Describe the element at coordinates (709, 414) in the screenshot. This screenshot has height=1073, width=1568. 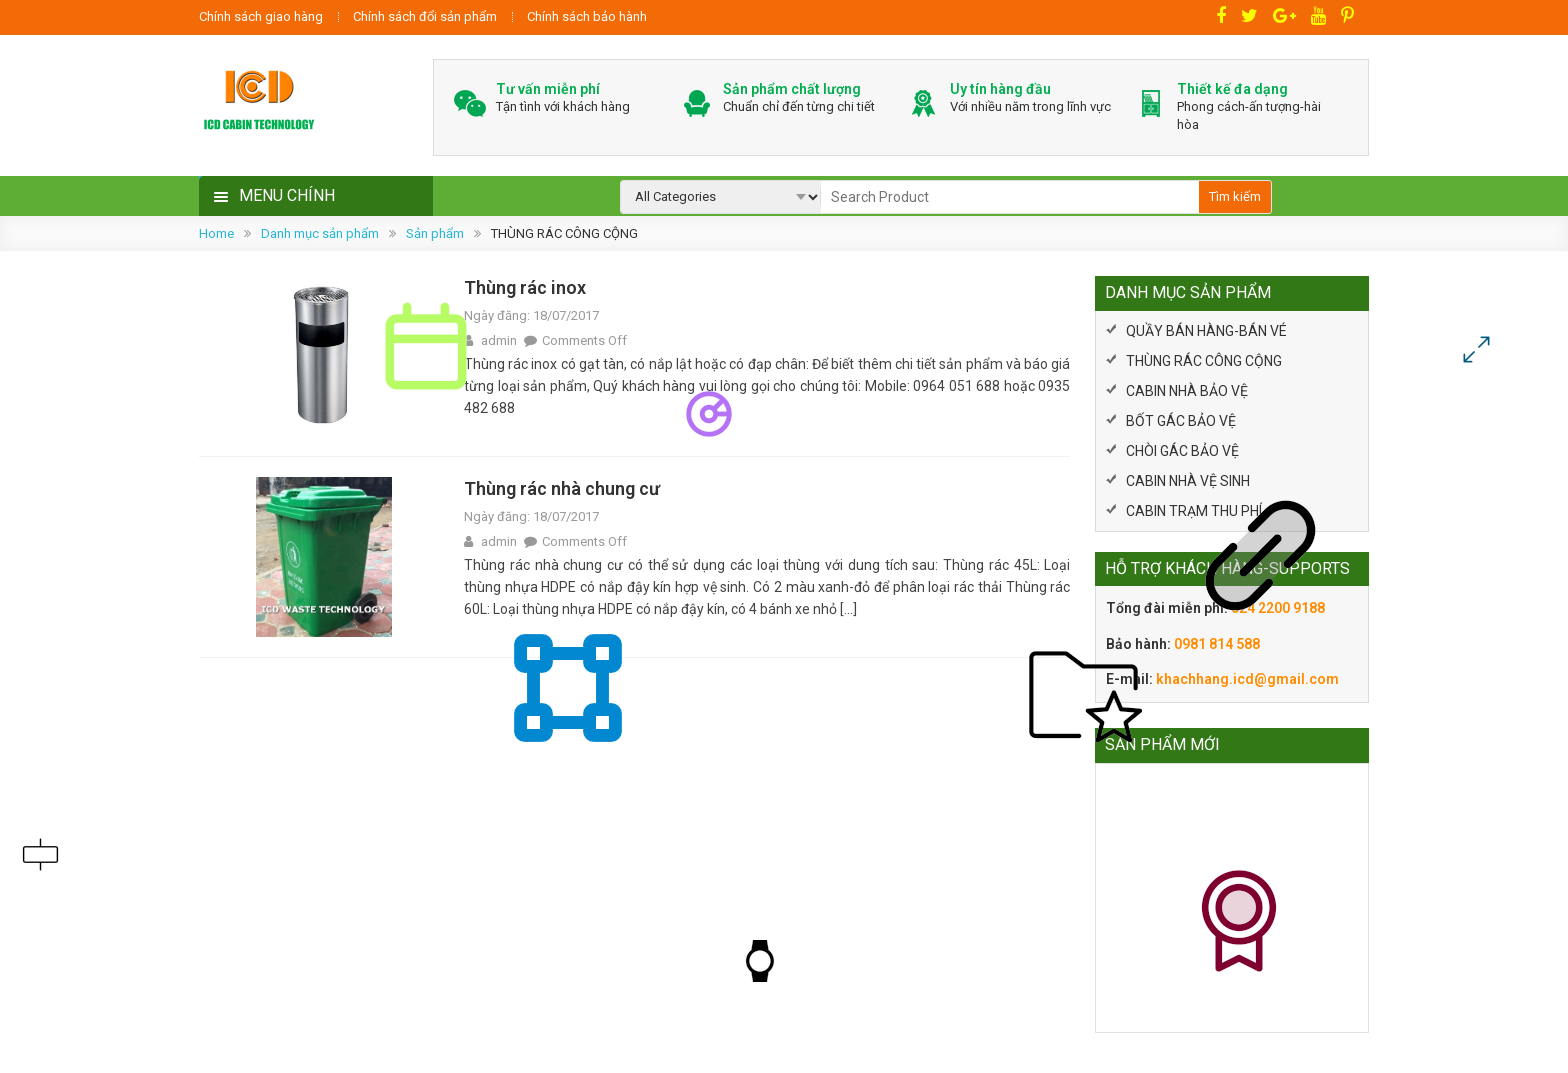
I see `play or access music library` at that location.